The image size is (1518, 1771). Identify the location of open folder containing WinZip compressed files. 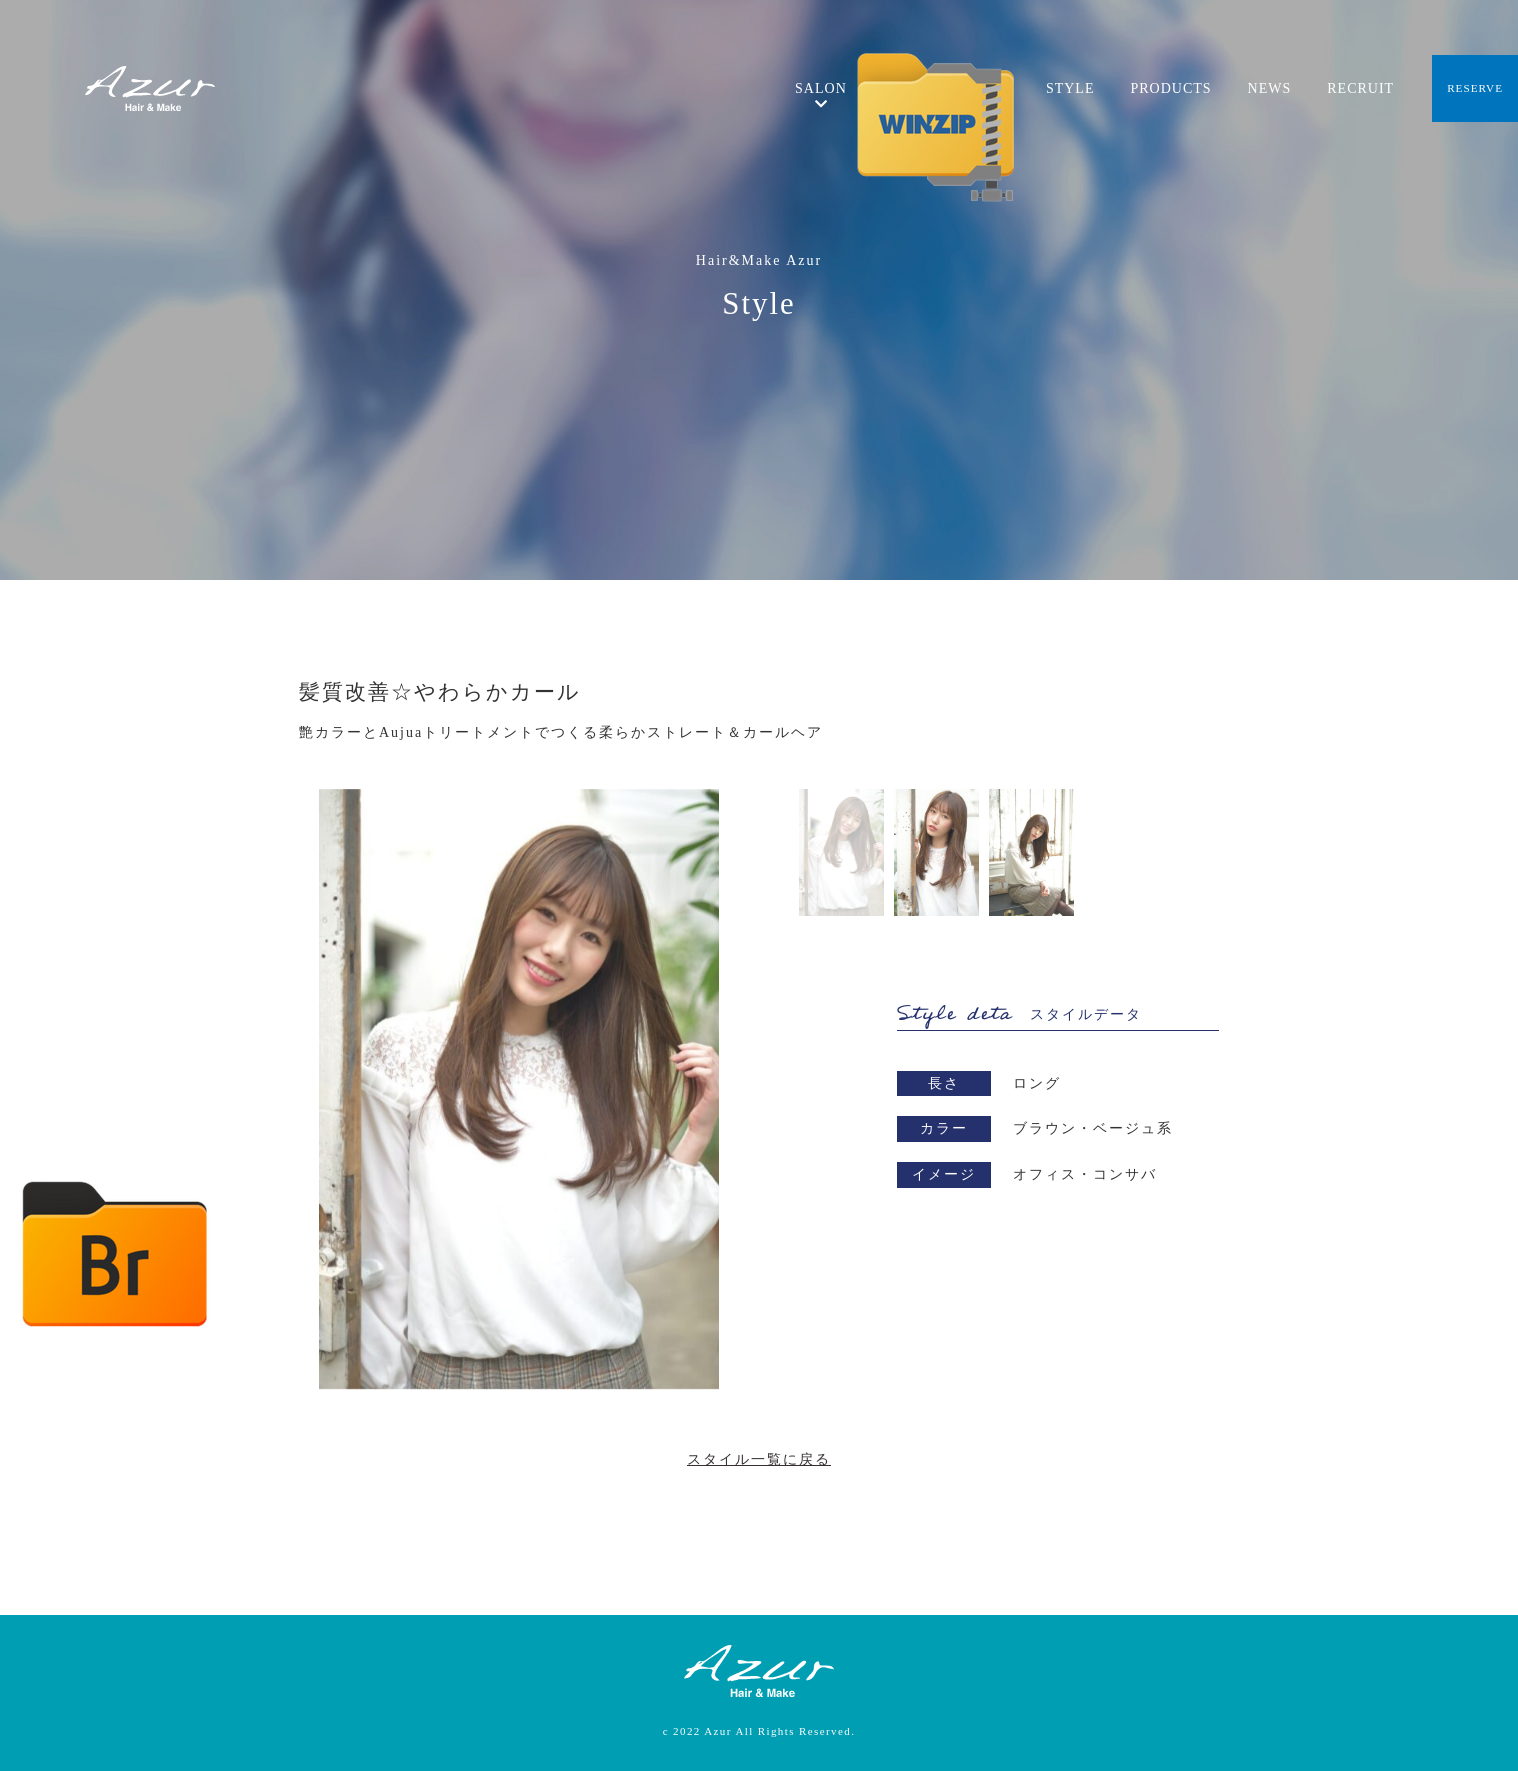
(935, 119).